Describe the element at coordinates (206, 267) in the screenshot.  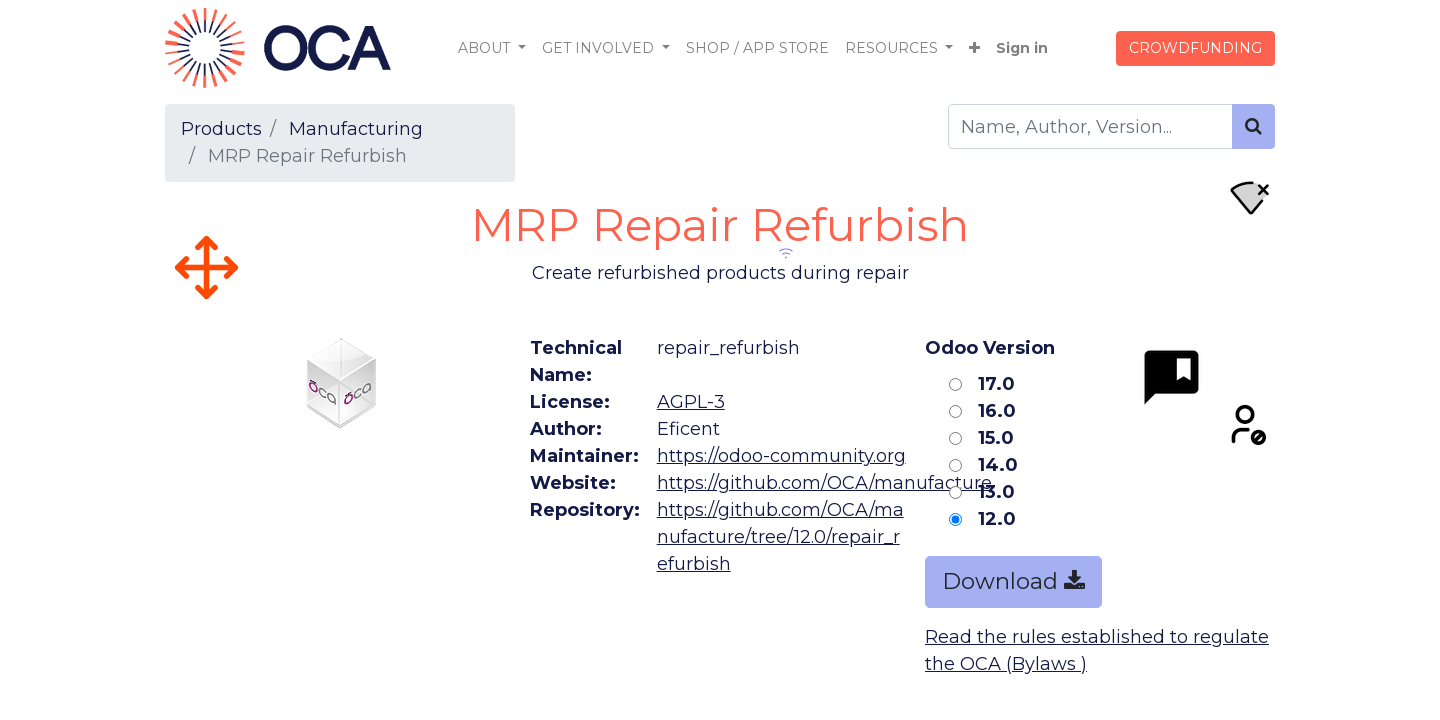
I see `move or reposition an element` at that location.